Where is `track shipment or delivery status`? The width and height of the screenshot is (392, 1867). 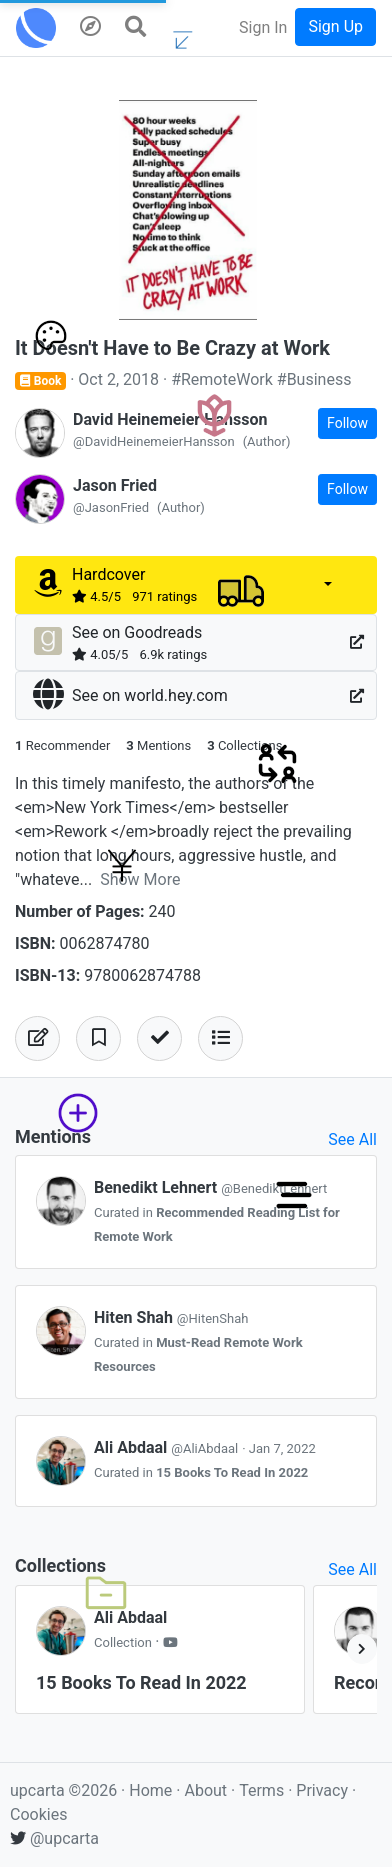 track shipment or delivery status is located at coordinates (241, 591).